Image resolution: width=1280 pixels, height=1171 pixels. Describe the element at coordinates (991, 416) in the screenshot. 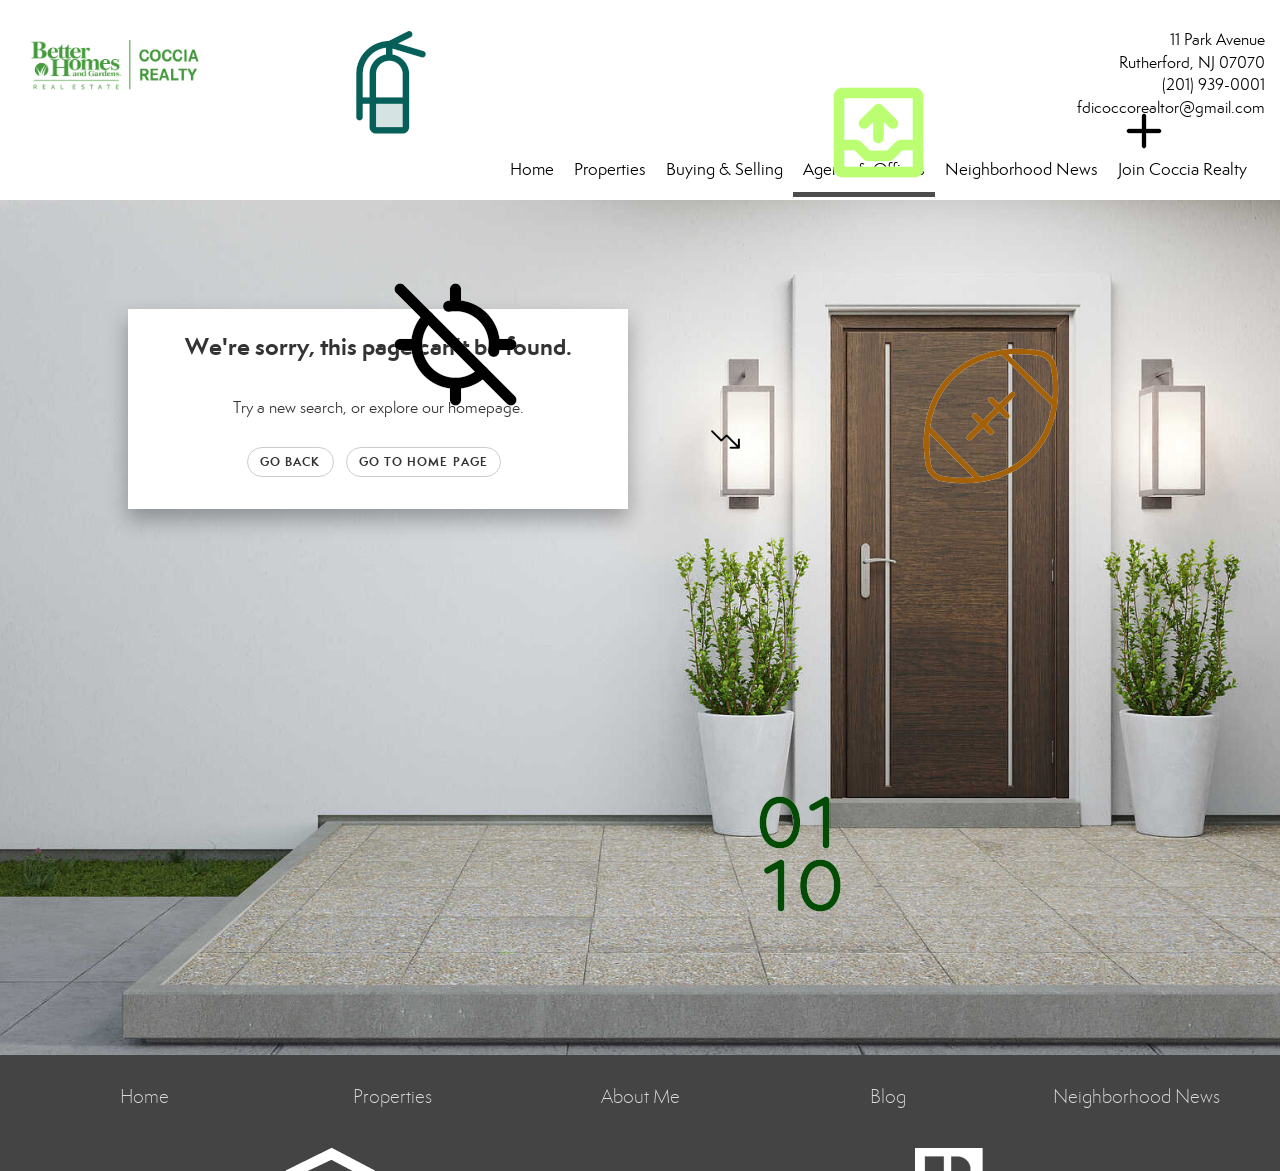

I see `access sports scores and updates` at that location.